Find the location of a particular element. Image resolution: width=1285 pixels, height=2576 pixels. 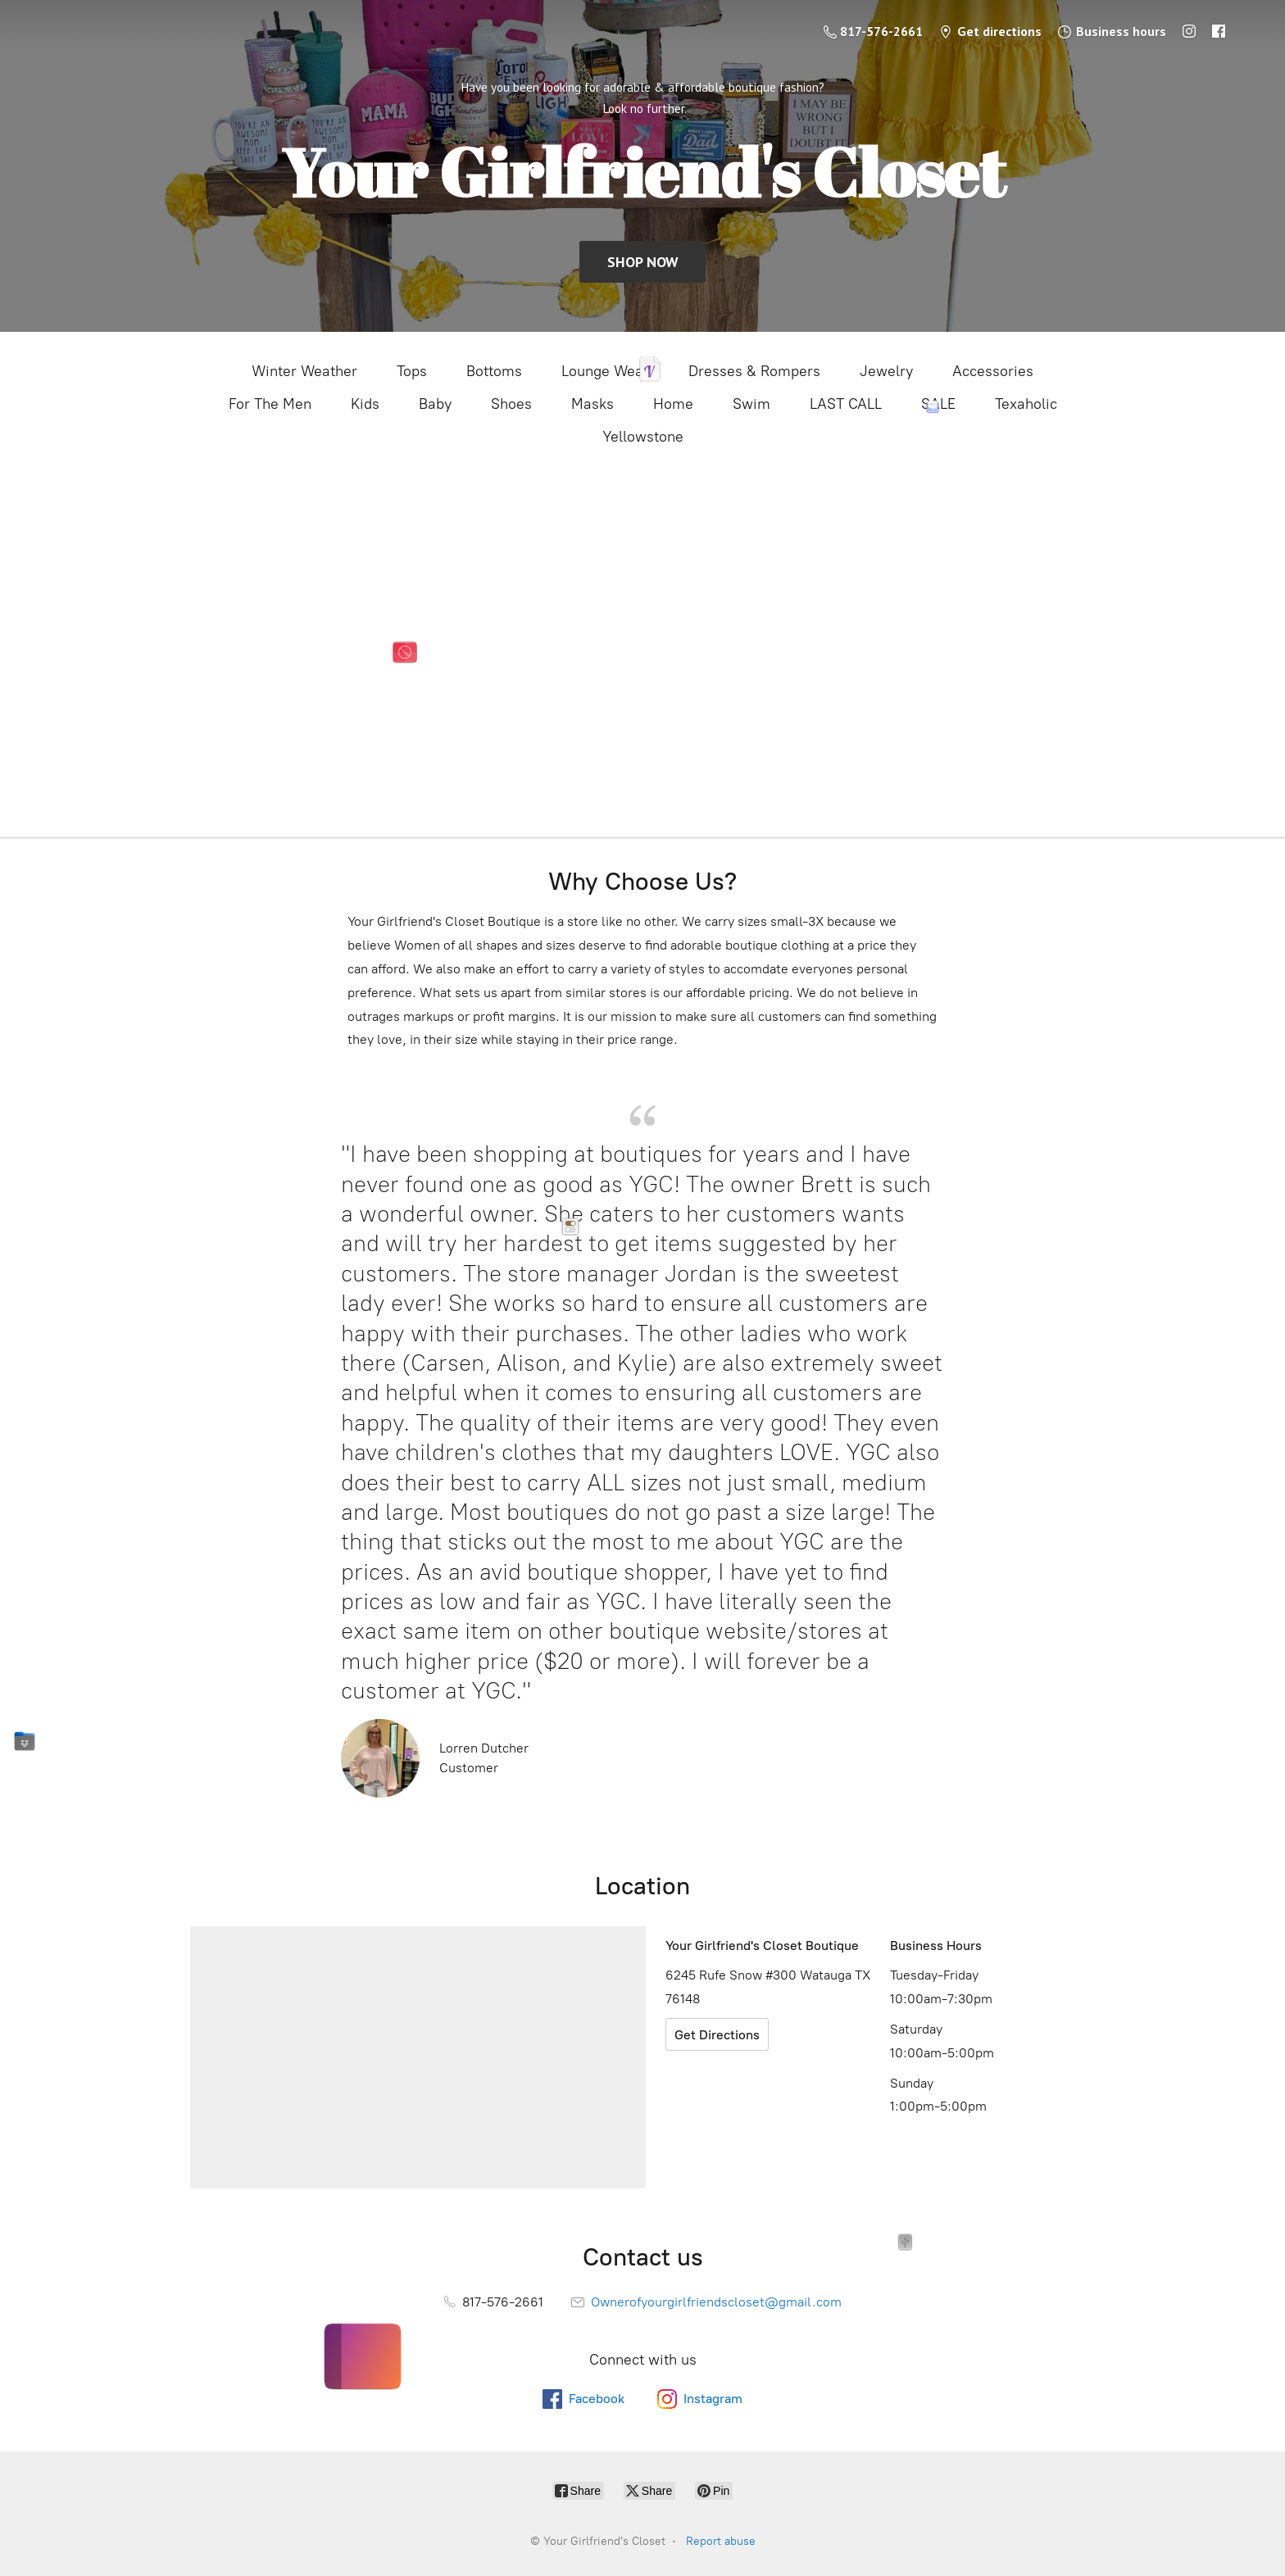

open your Dropbox folder is located at coordinates (25, 1741).